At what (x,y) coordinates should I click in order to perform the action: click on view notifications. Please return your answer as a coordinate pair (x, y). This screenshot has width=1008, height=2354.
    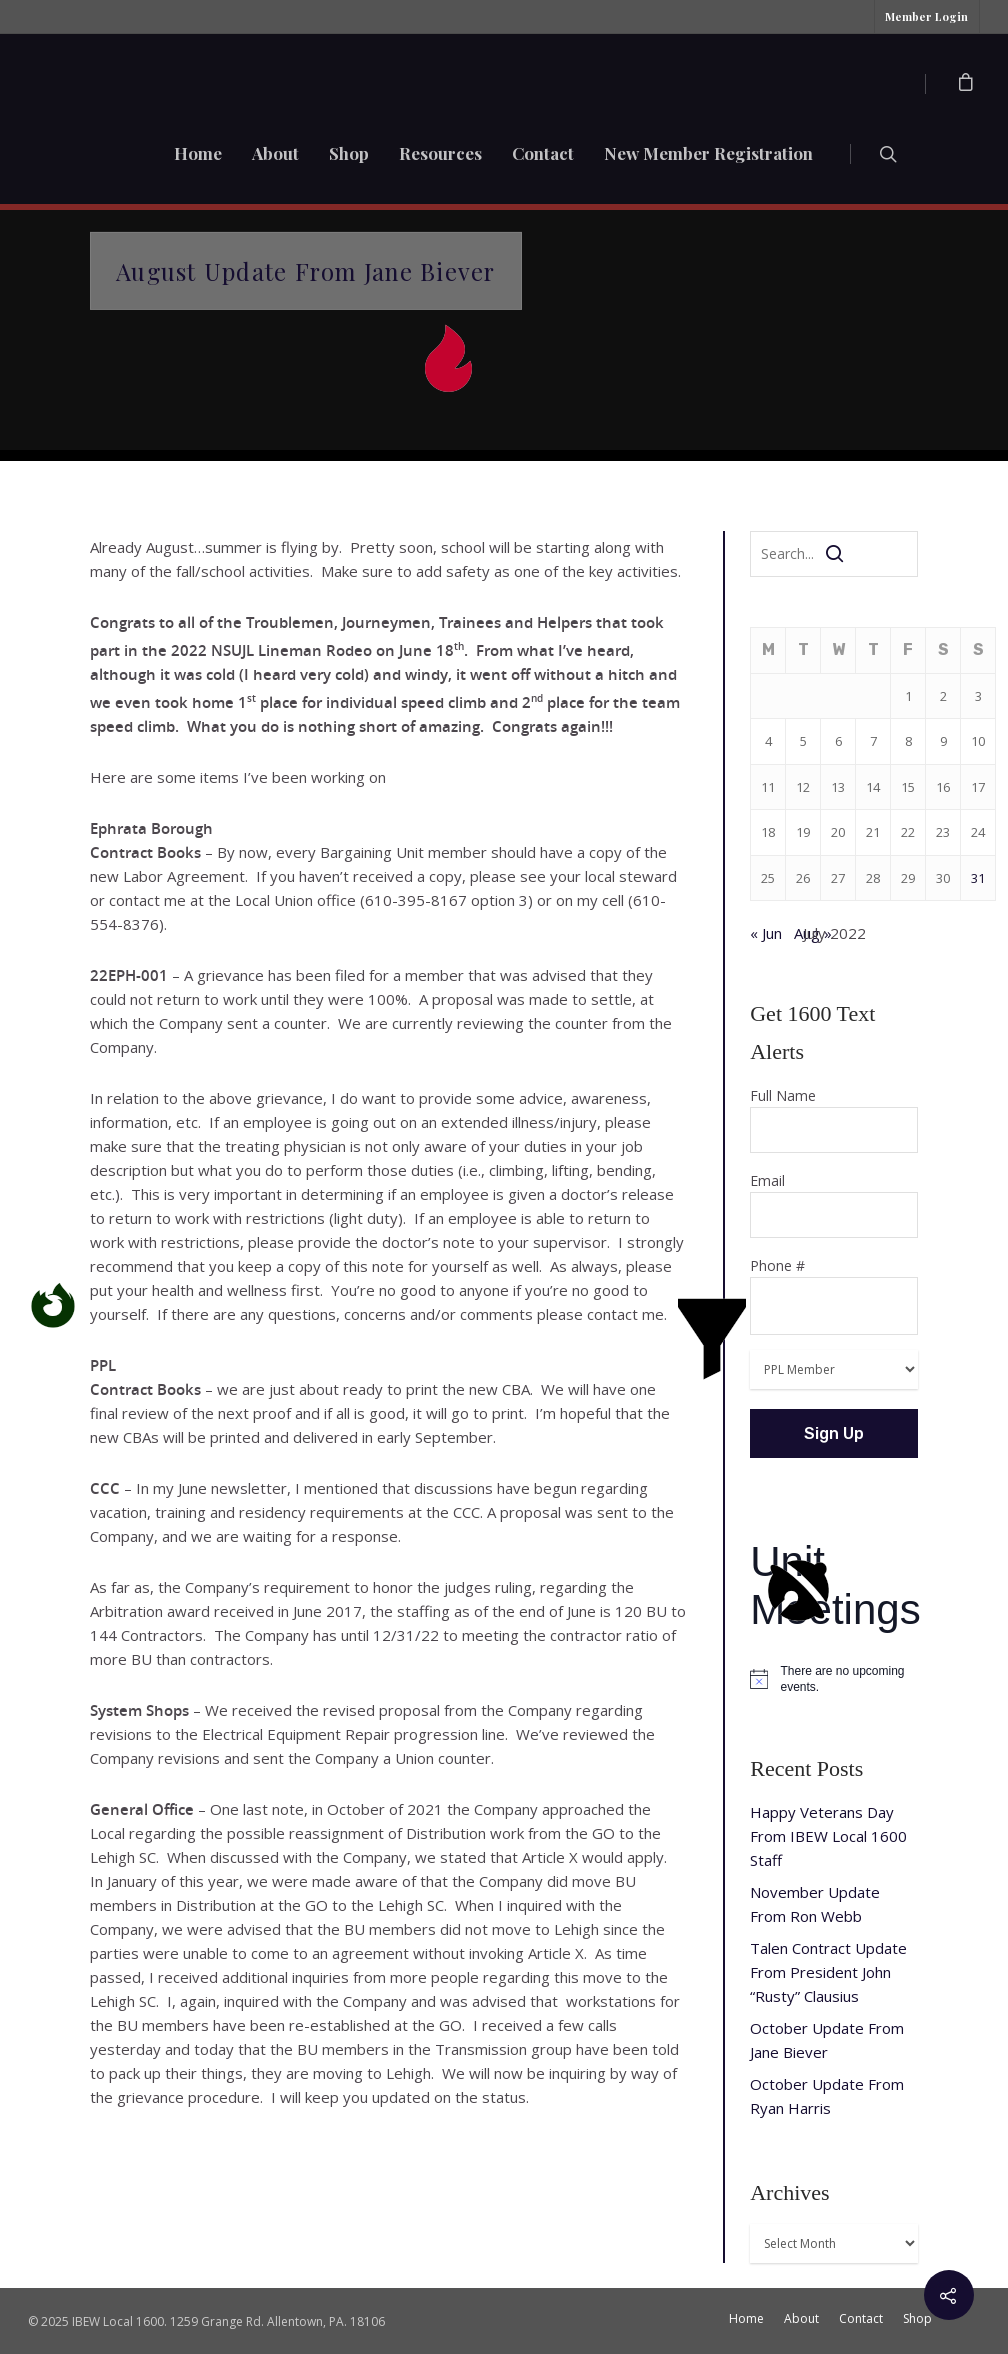
    Looking at the image, I should click on (798, 1590).